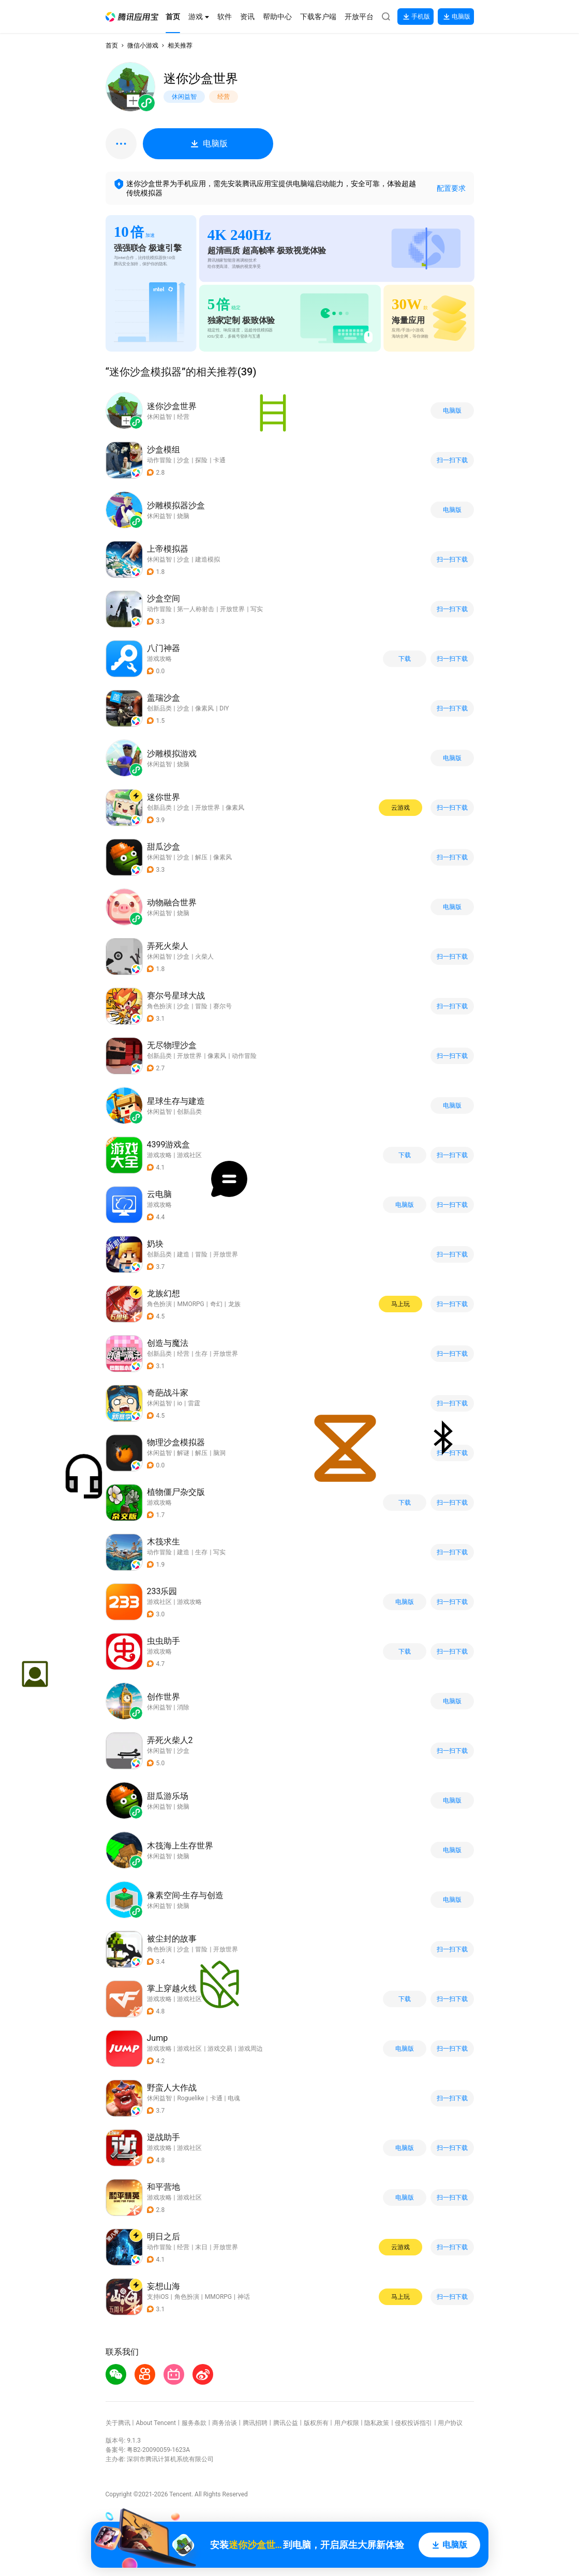 The image size is (579, 2576). Describe the element at coordinates (219, 1985) in the screenshot. I see `indicates gluten-free or grain-free option` at that location.